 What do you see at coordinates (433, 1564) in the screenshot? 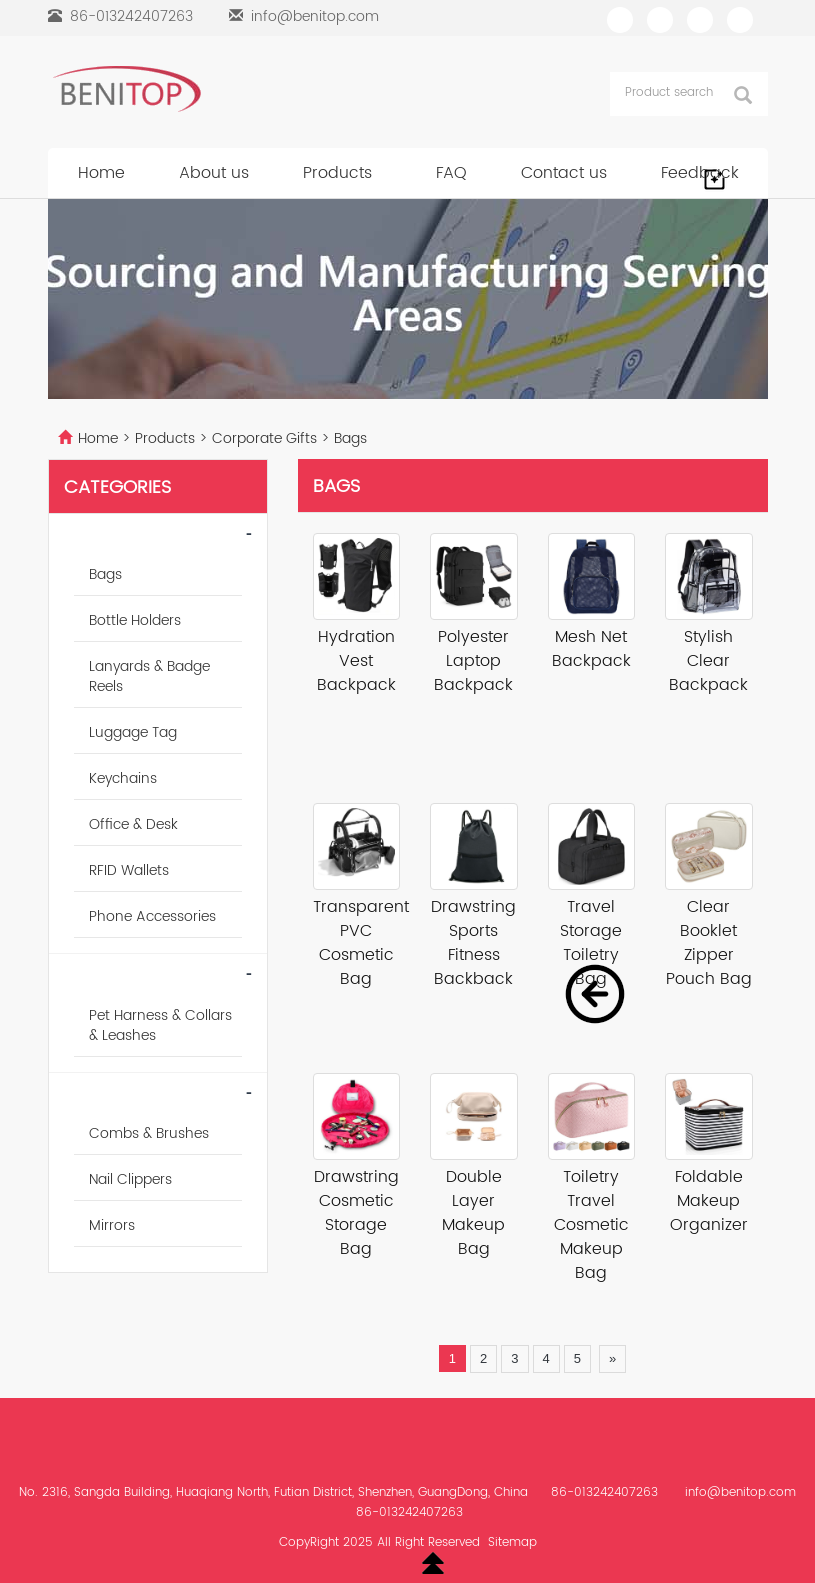
I see `collapse all sections or content` at bounding box center [433, 1564].